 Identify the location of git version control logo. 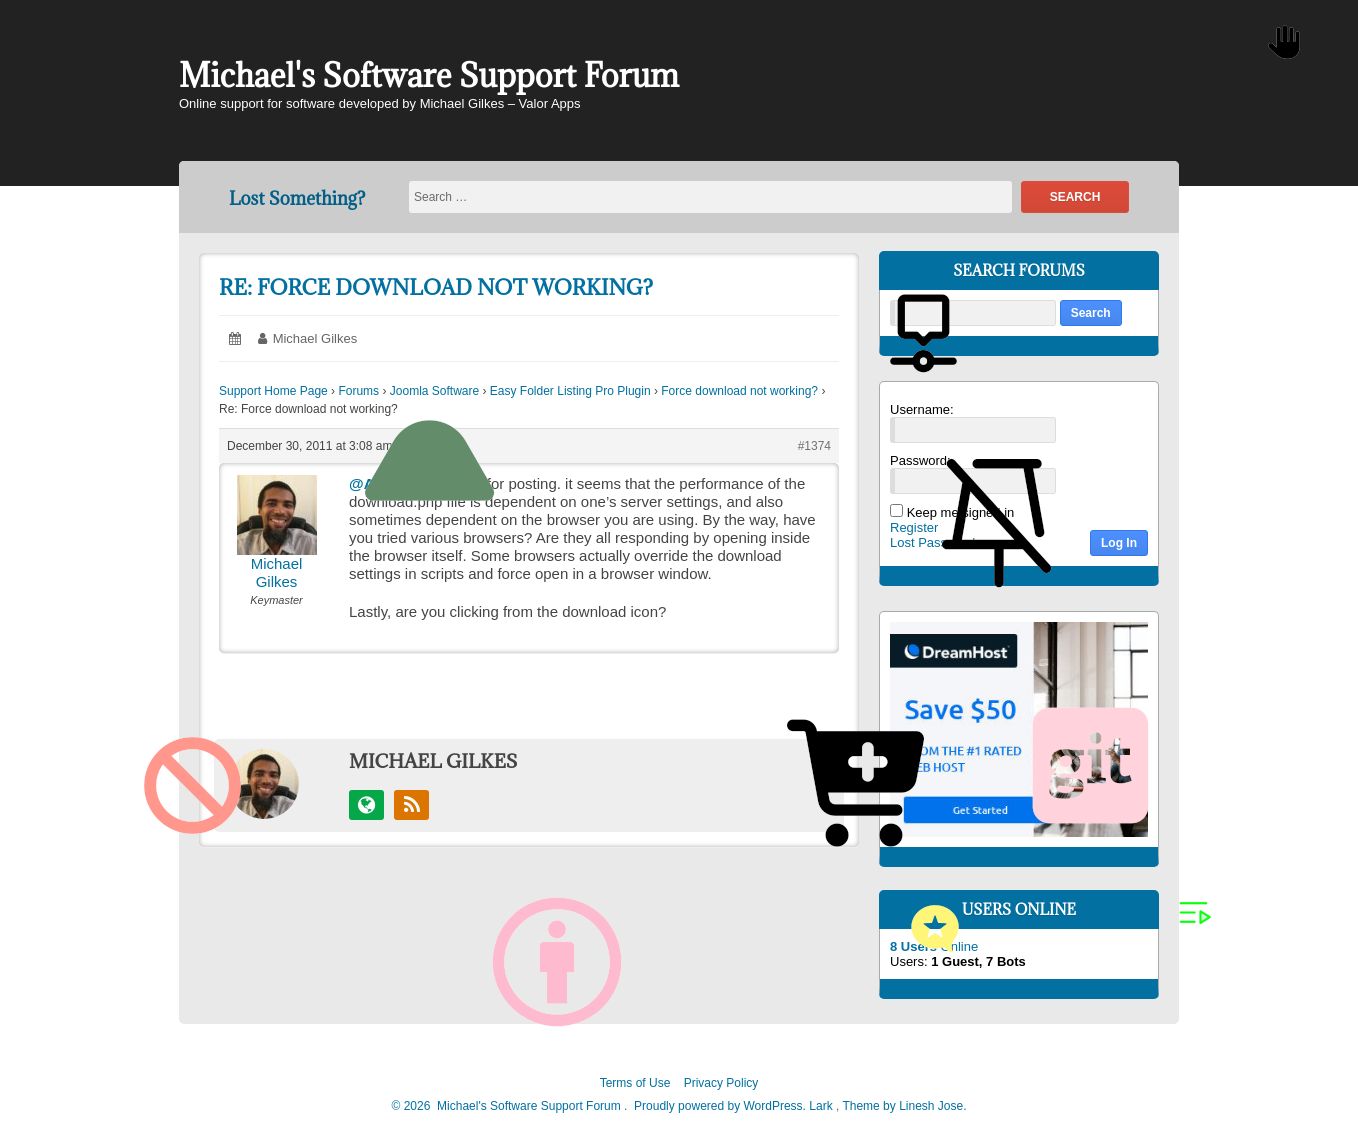
(1090, 765).